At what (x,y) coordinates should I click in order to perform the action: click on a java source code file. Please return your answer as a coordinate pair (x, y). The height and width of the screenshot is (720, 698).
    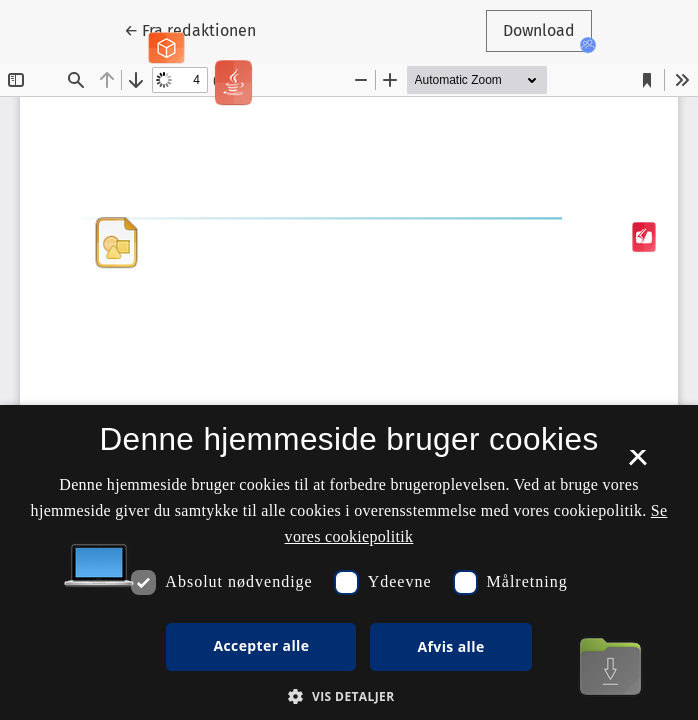
    Looking at the image, I should click on (233, 82).